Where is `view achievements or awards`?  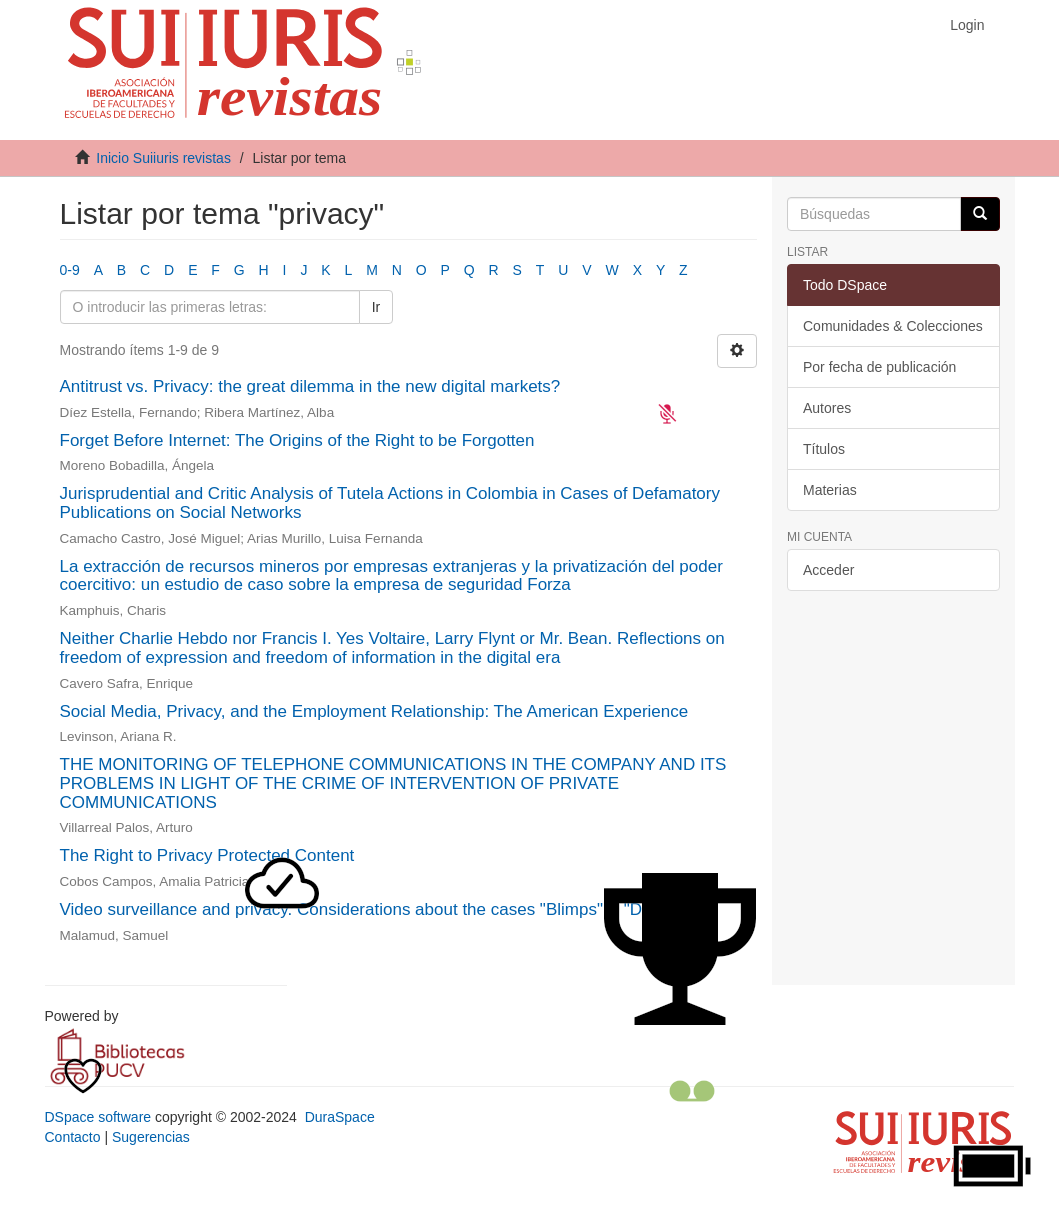 view achievements or awards is located at coordinates (680, 949).